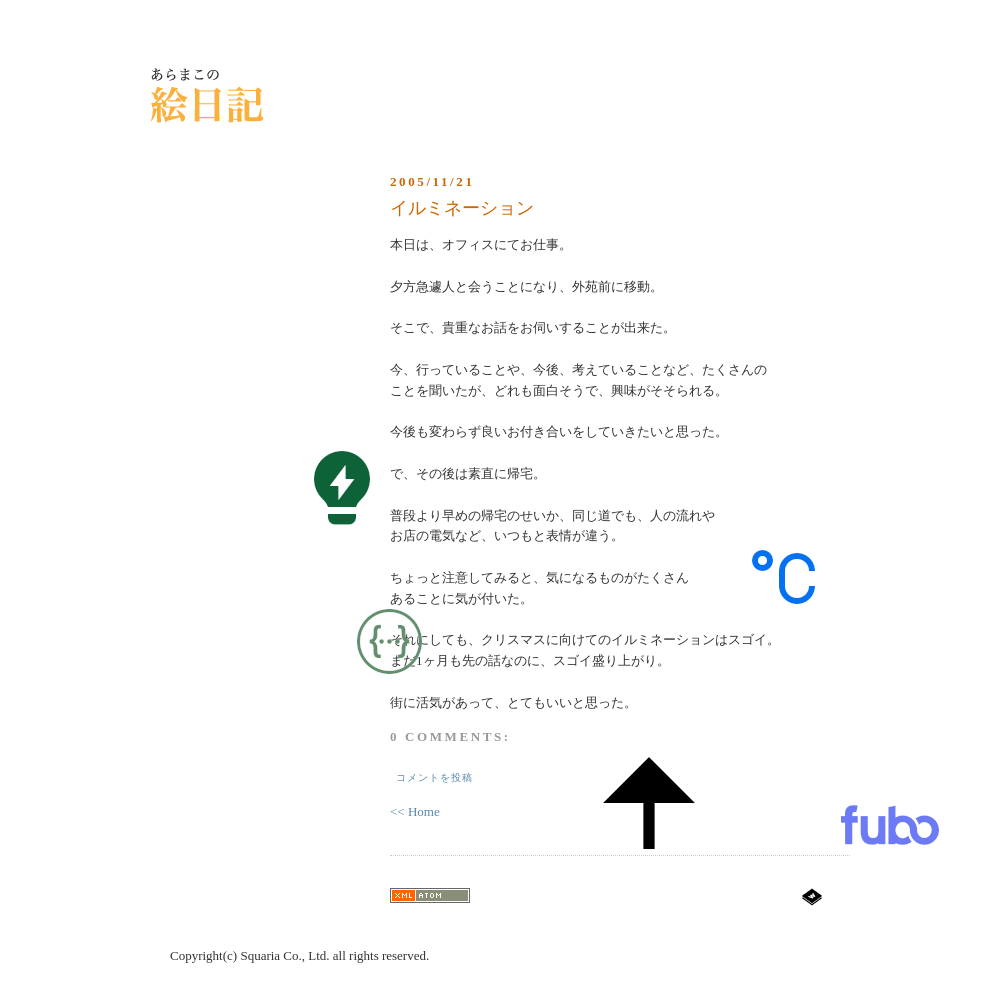 This screenshot has height=1004, width=1000. What do you see at coordinates (389, 641) in the screenshot?
I see `Swagger API documentation tool logo` at bounding box center [389, 641].